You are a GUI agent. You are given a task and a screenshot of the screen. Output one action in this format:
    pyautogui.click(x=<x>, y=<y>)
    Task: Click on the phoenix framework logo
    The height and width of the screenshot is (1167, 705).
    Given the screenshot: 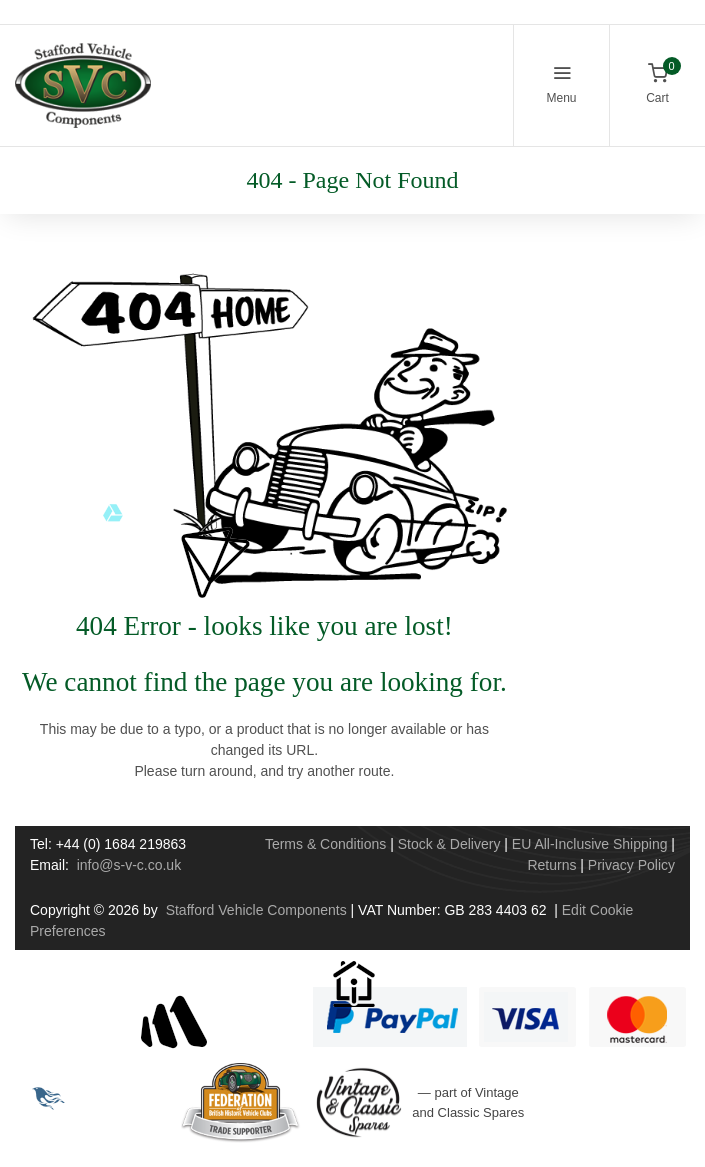 What is the action you would take?
    pyautogui.click(x=48, y=1098)
    